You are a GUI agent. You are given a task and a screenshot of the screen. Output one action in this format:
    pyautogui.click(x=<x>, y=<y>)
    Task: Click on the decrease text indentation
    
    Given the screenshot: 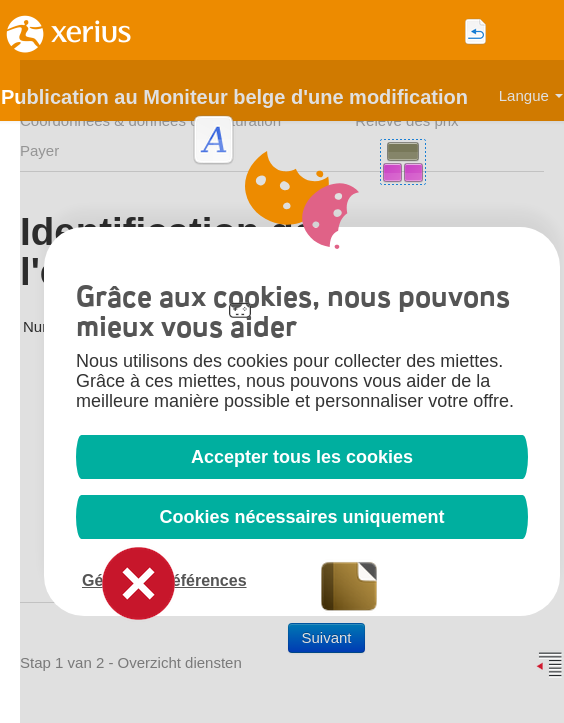 What is the action you would take?
    pyautogui.click(x=549, y=665)
    